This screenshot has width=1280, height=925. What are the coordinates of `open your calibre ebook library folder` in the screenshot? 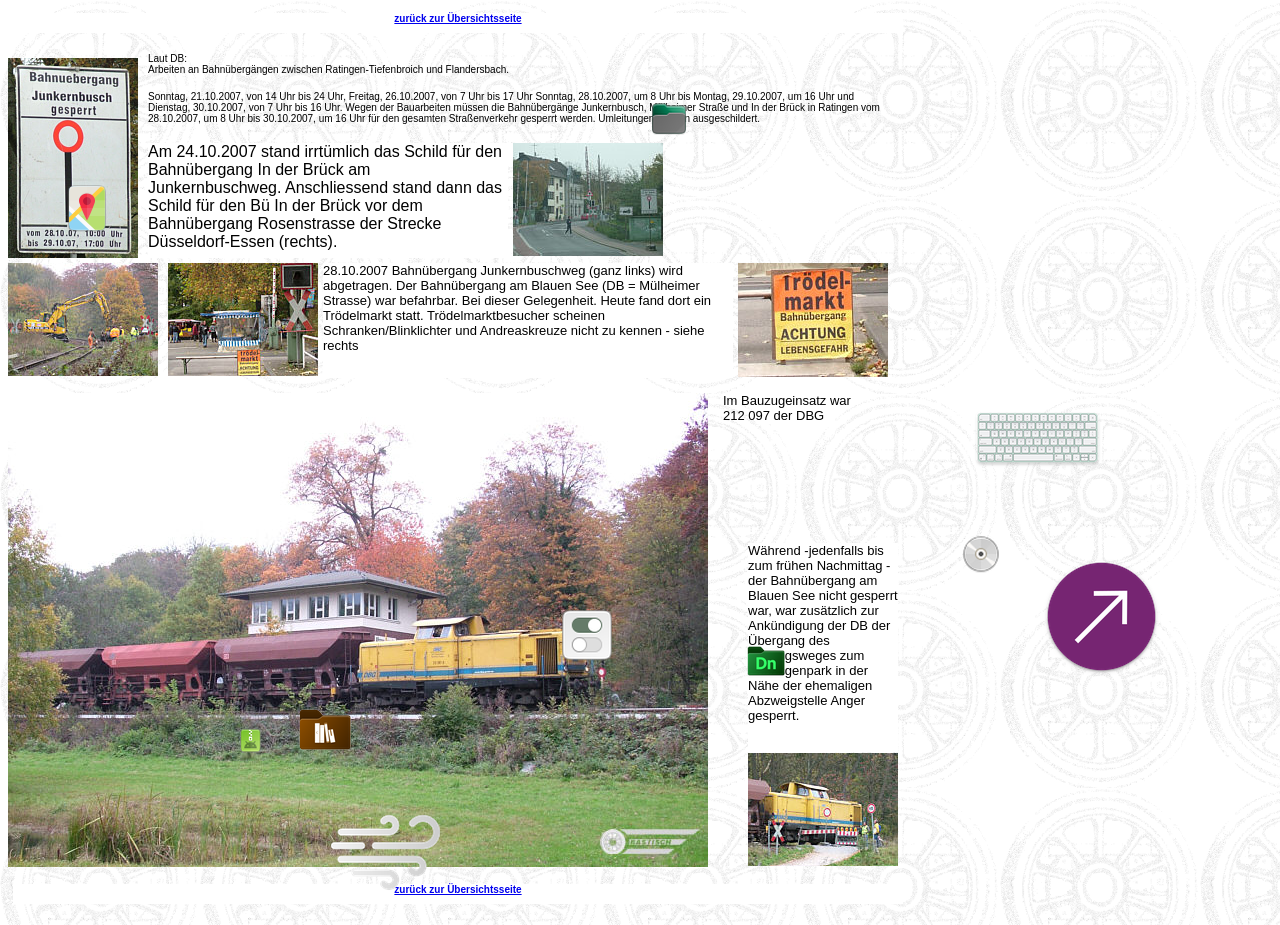 It's located at (325, 731).